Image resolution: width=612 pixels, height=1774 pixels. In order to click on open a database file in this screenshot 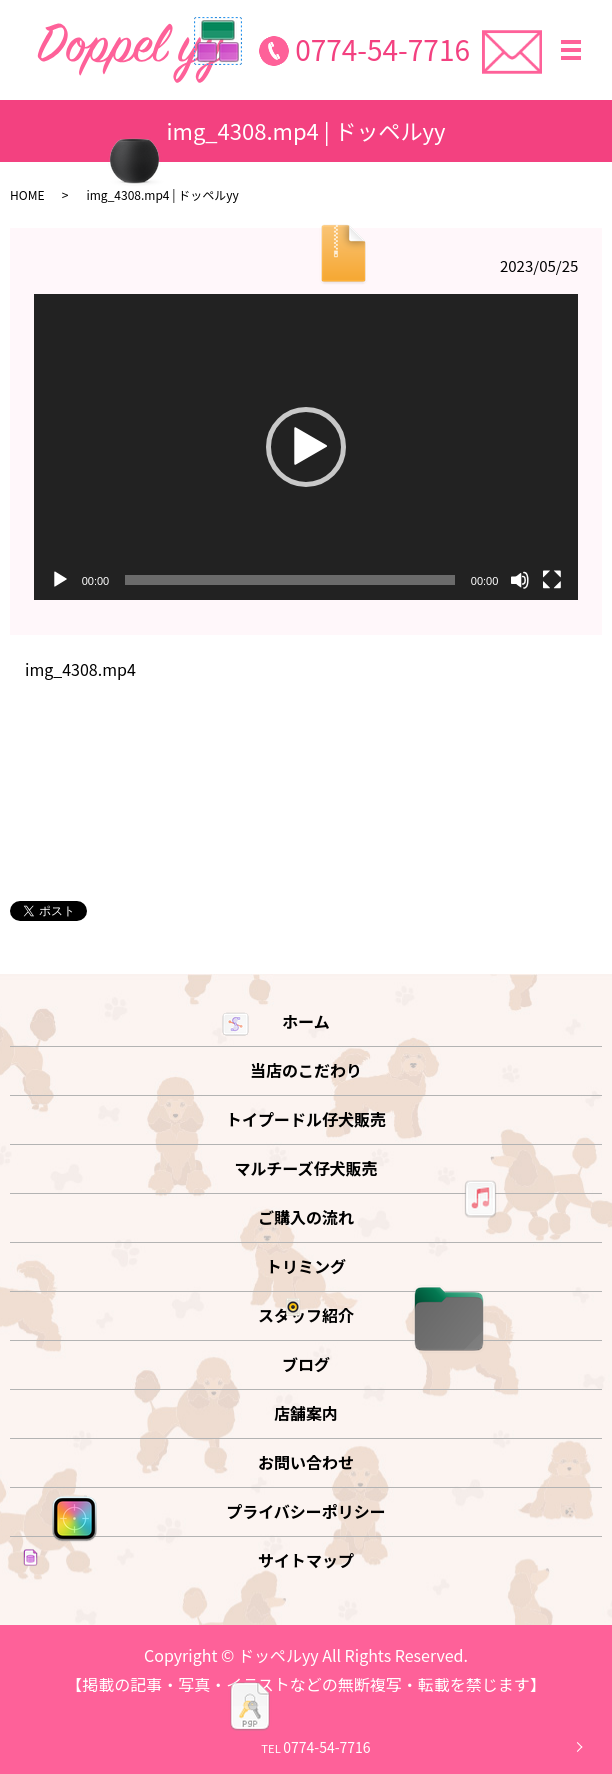, I will do `click(30, 1557)`.